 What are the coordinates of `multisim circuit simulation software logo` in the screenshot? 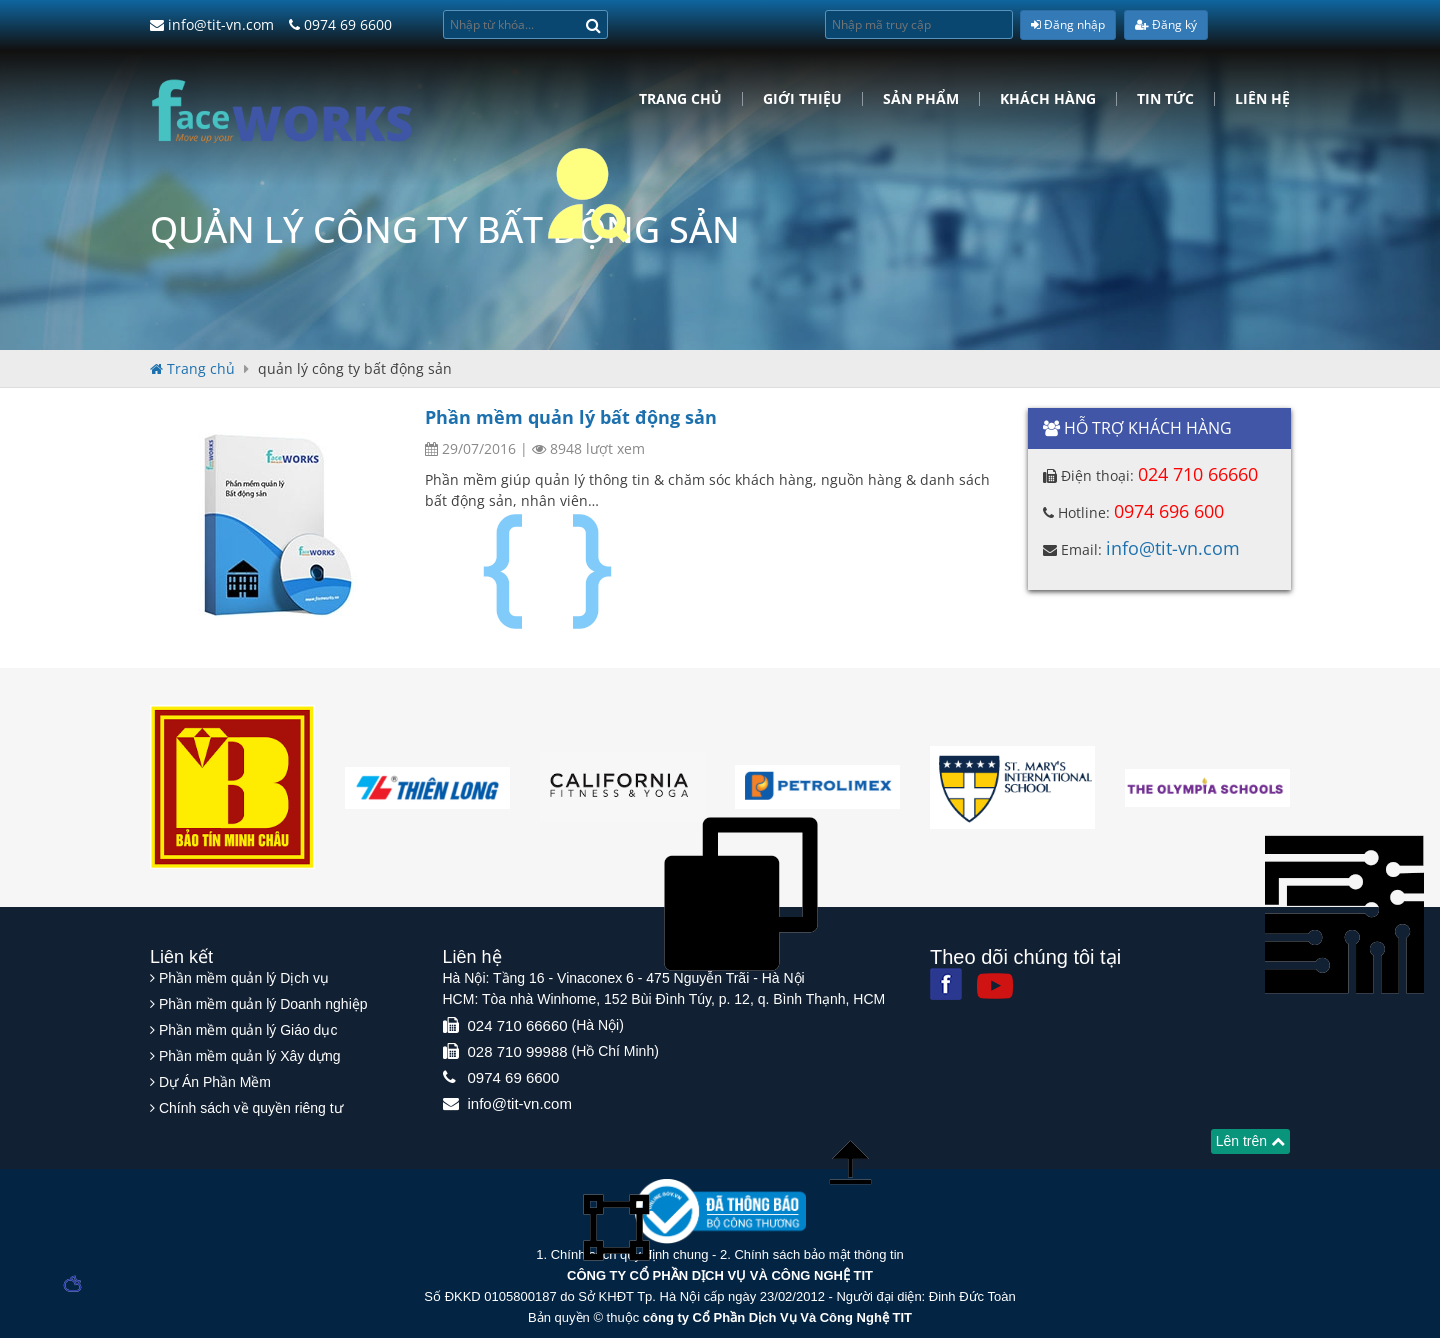 It's located at (1344, 914).